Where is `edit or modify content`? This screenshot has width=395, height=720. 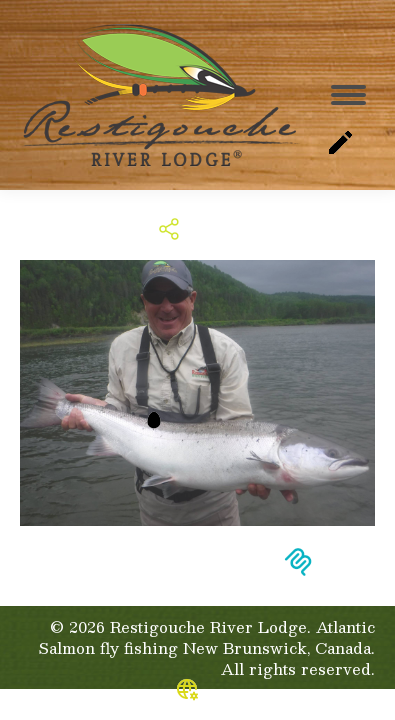
edit or modify content is located at coordinates (340, 142).